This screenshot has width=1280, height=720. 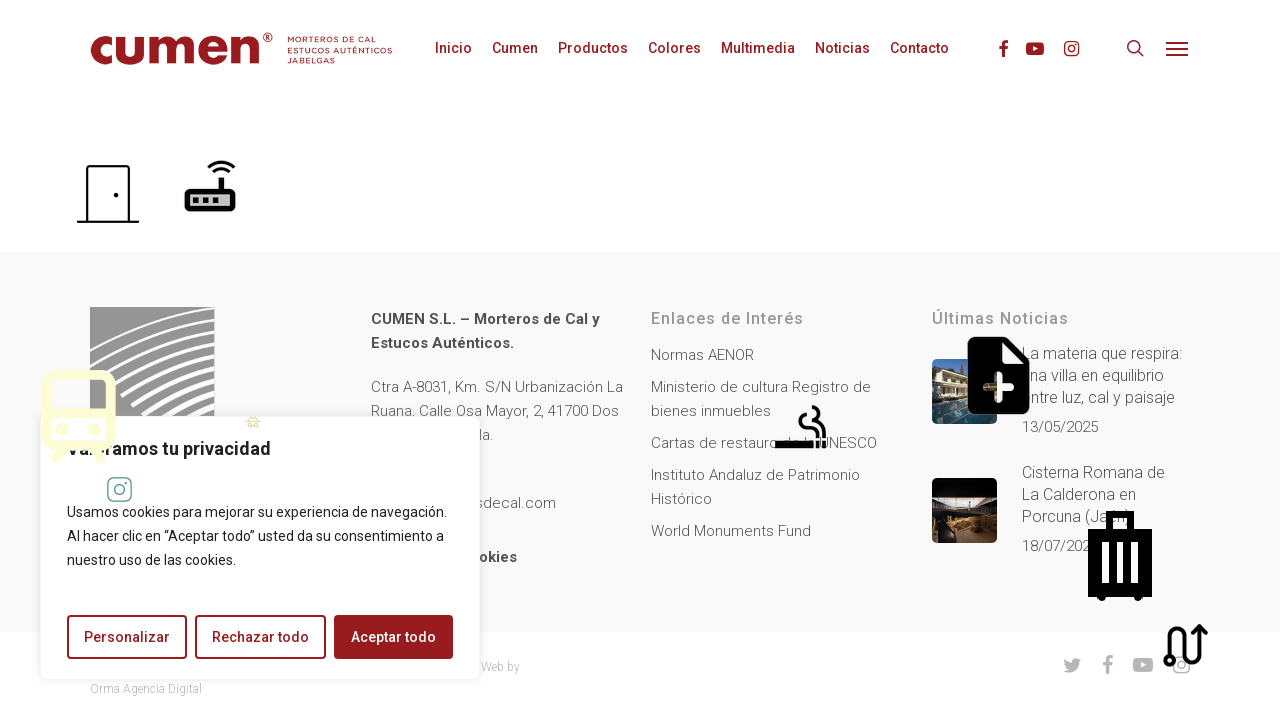 I want to click on access travel or trip information, so click(x=1120, y=556).